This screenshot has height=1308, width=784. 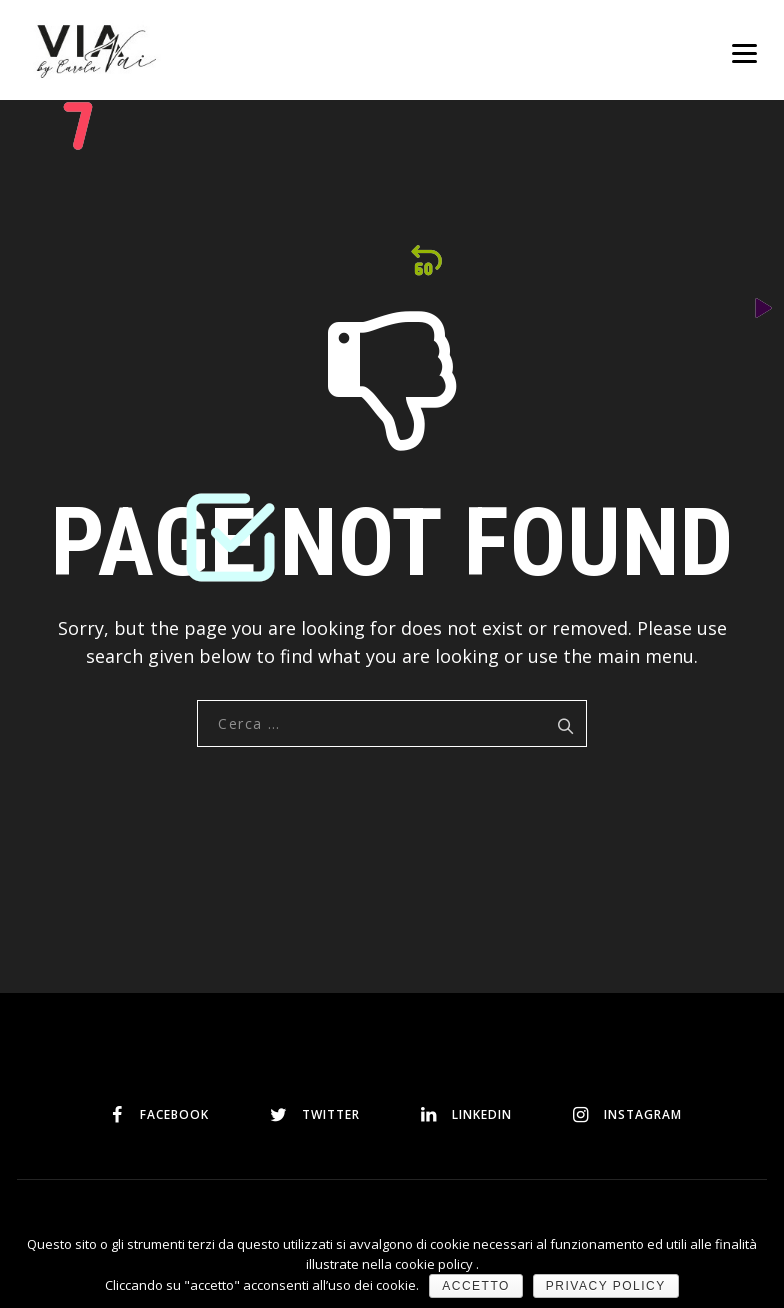 I want to click on a selected or completed item, so click(x=230, y=537).